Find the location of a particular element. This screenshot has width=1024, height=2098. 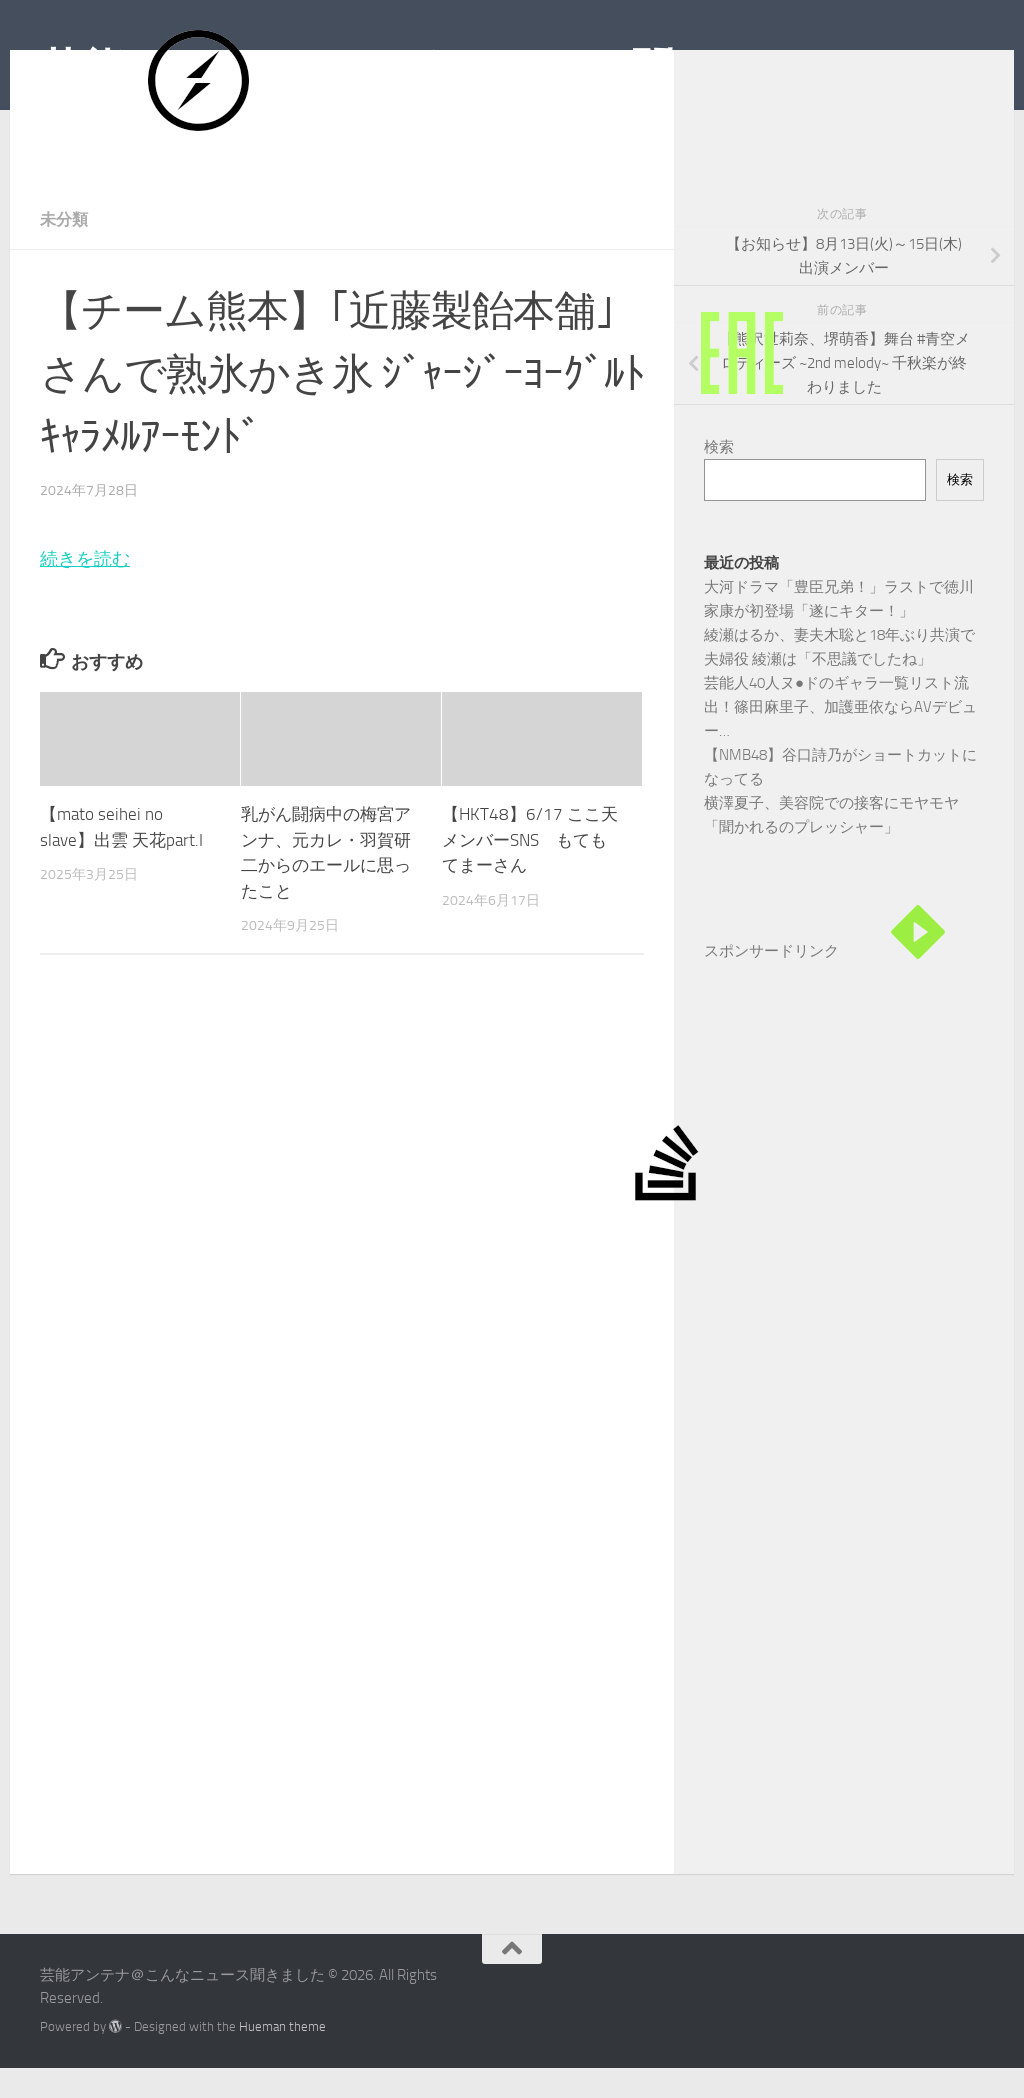

visit stack overflow website is located at coordinates (665, 1162).